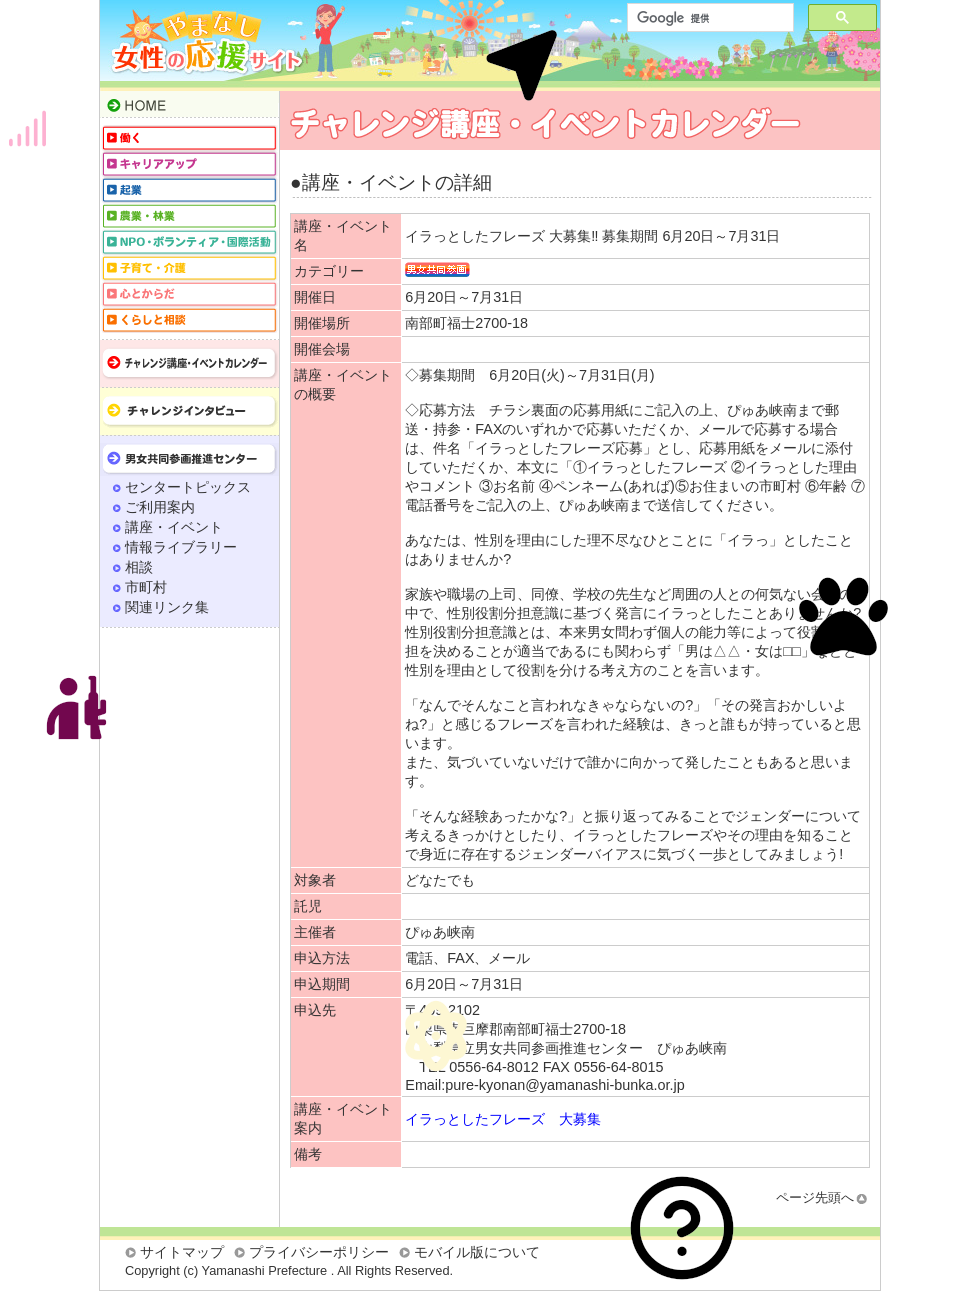 Image resolution: width=980 pixels, height=1291 pixels. Describe the element at coordinates (74, 707) in the screenshot. I see `indicates military or armed personnel` at that location.